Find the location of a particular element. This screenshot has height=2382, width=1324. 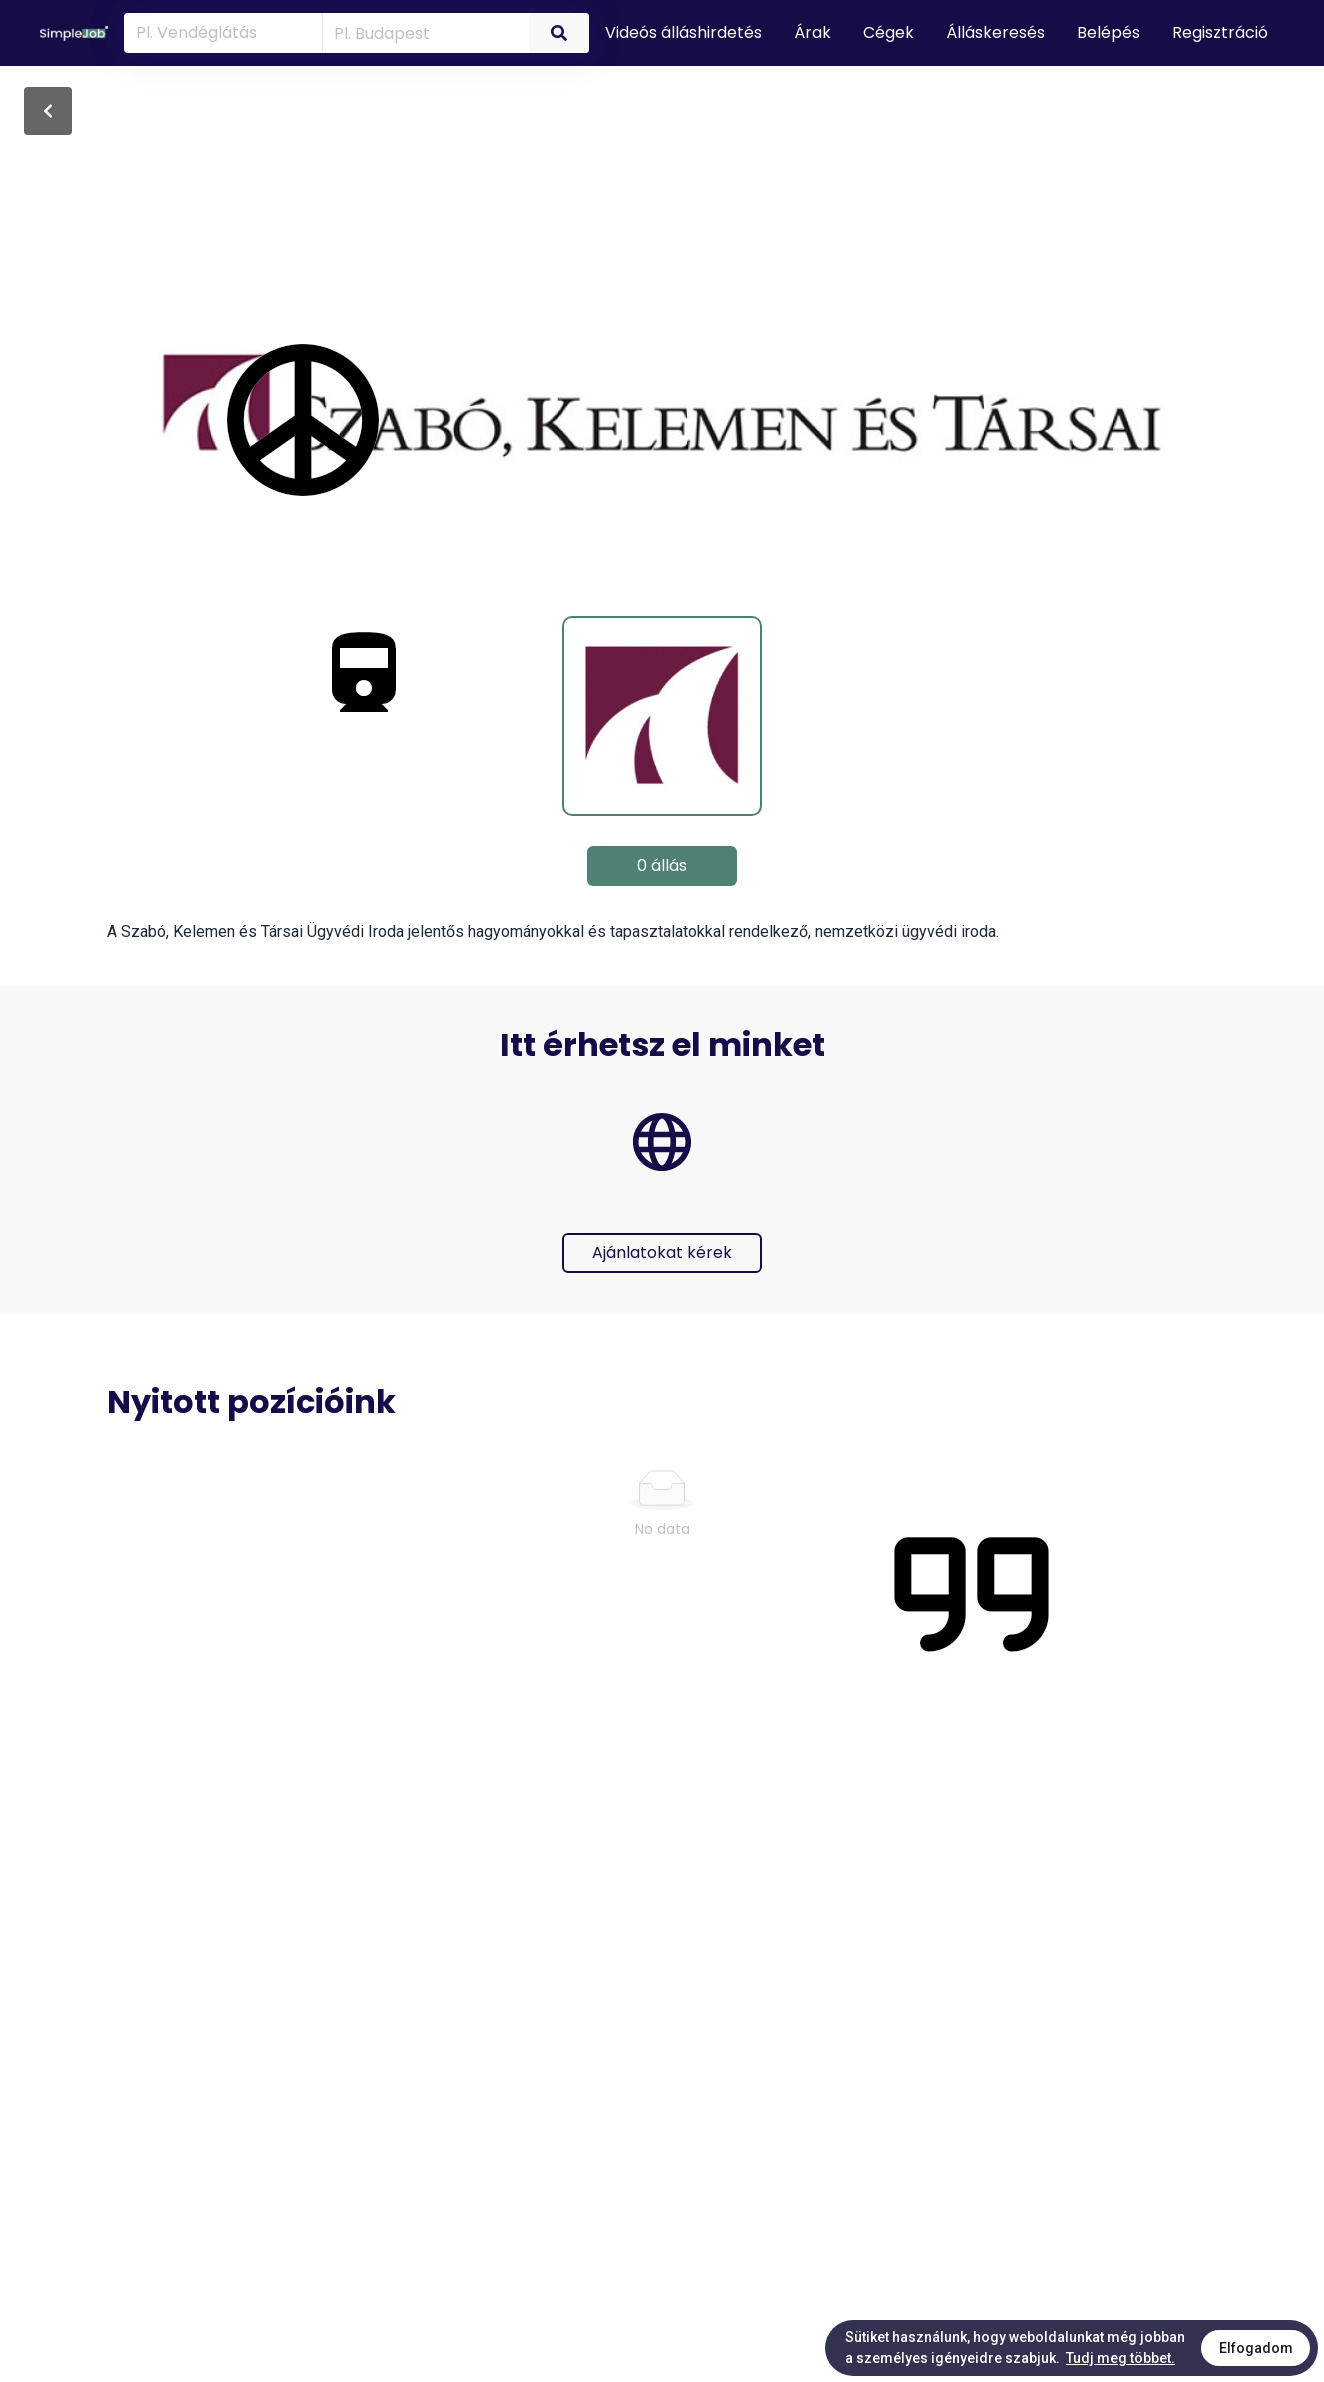

peace or anti-war symbol indicator is located at coordinates (303, 420).